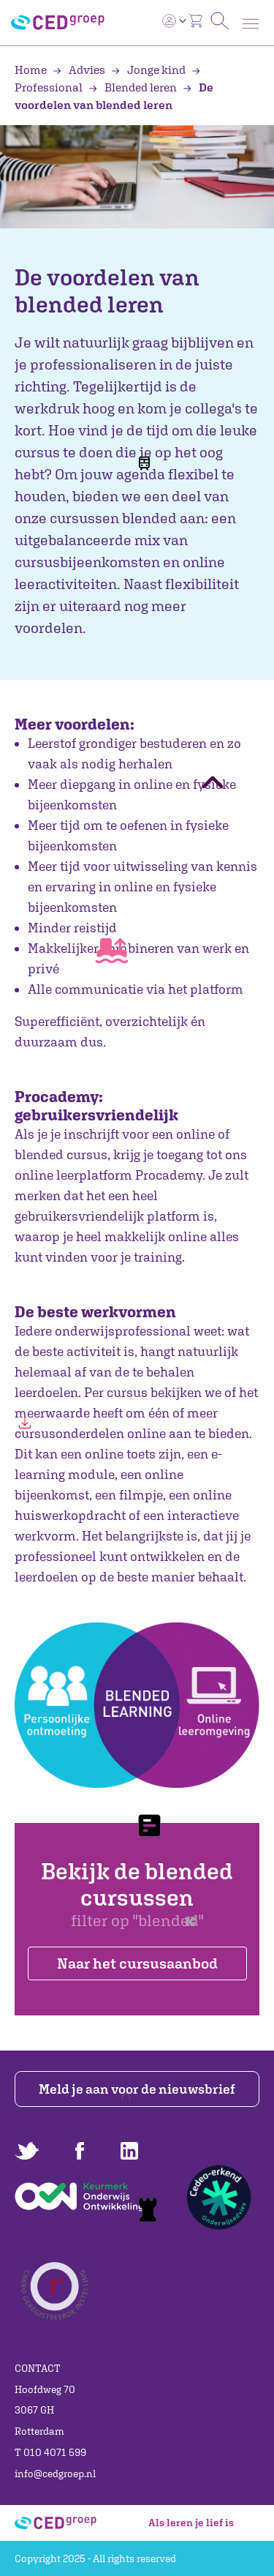 This screenshot has width=274, height=2576. What do you see at coordinates (25, 1423) in the screenshot?
I see `download a file` at bounding box center [25, 1423].